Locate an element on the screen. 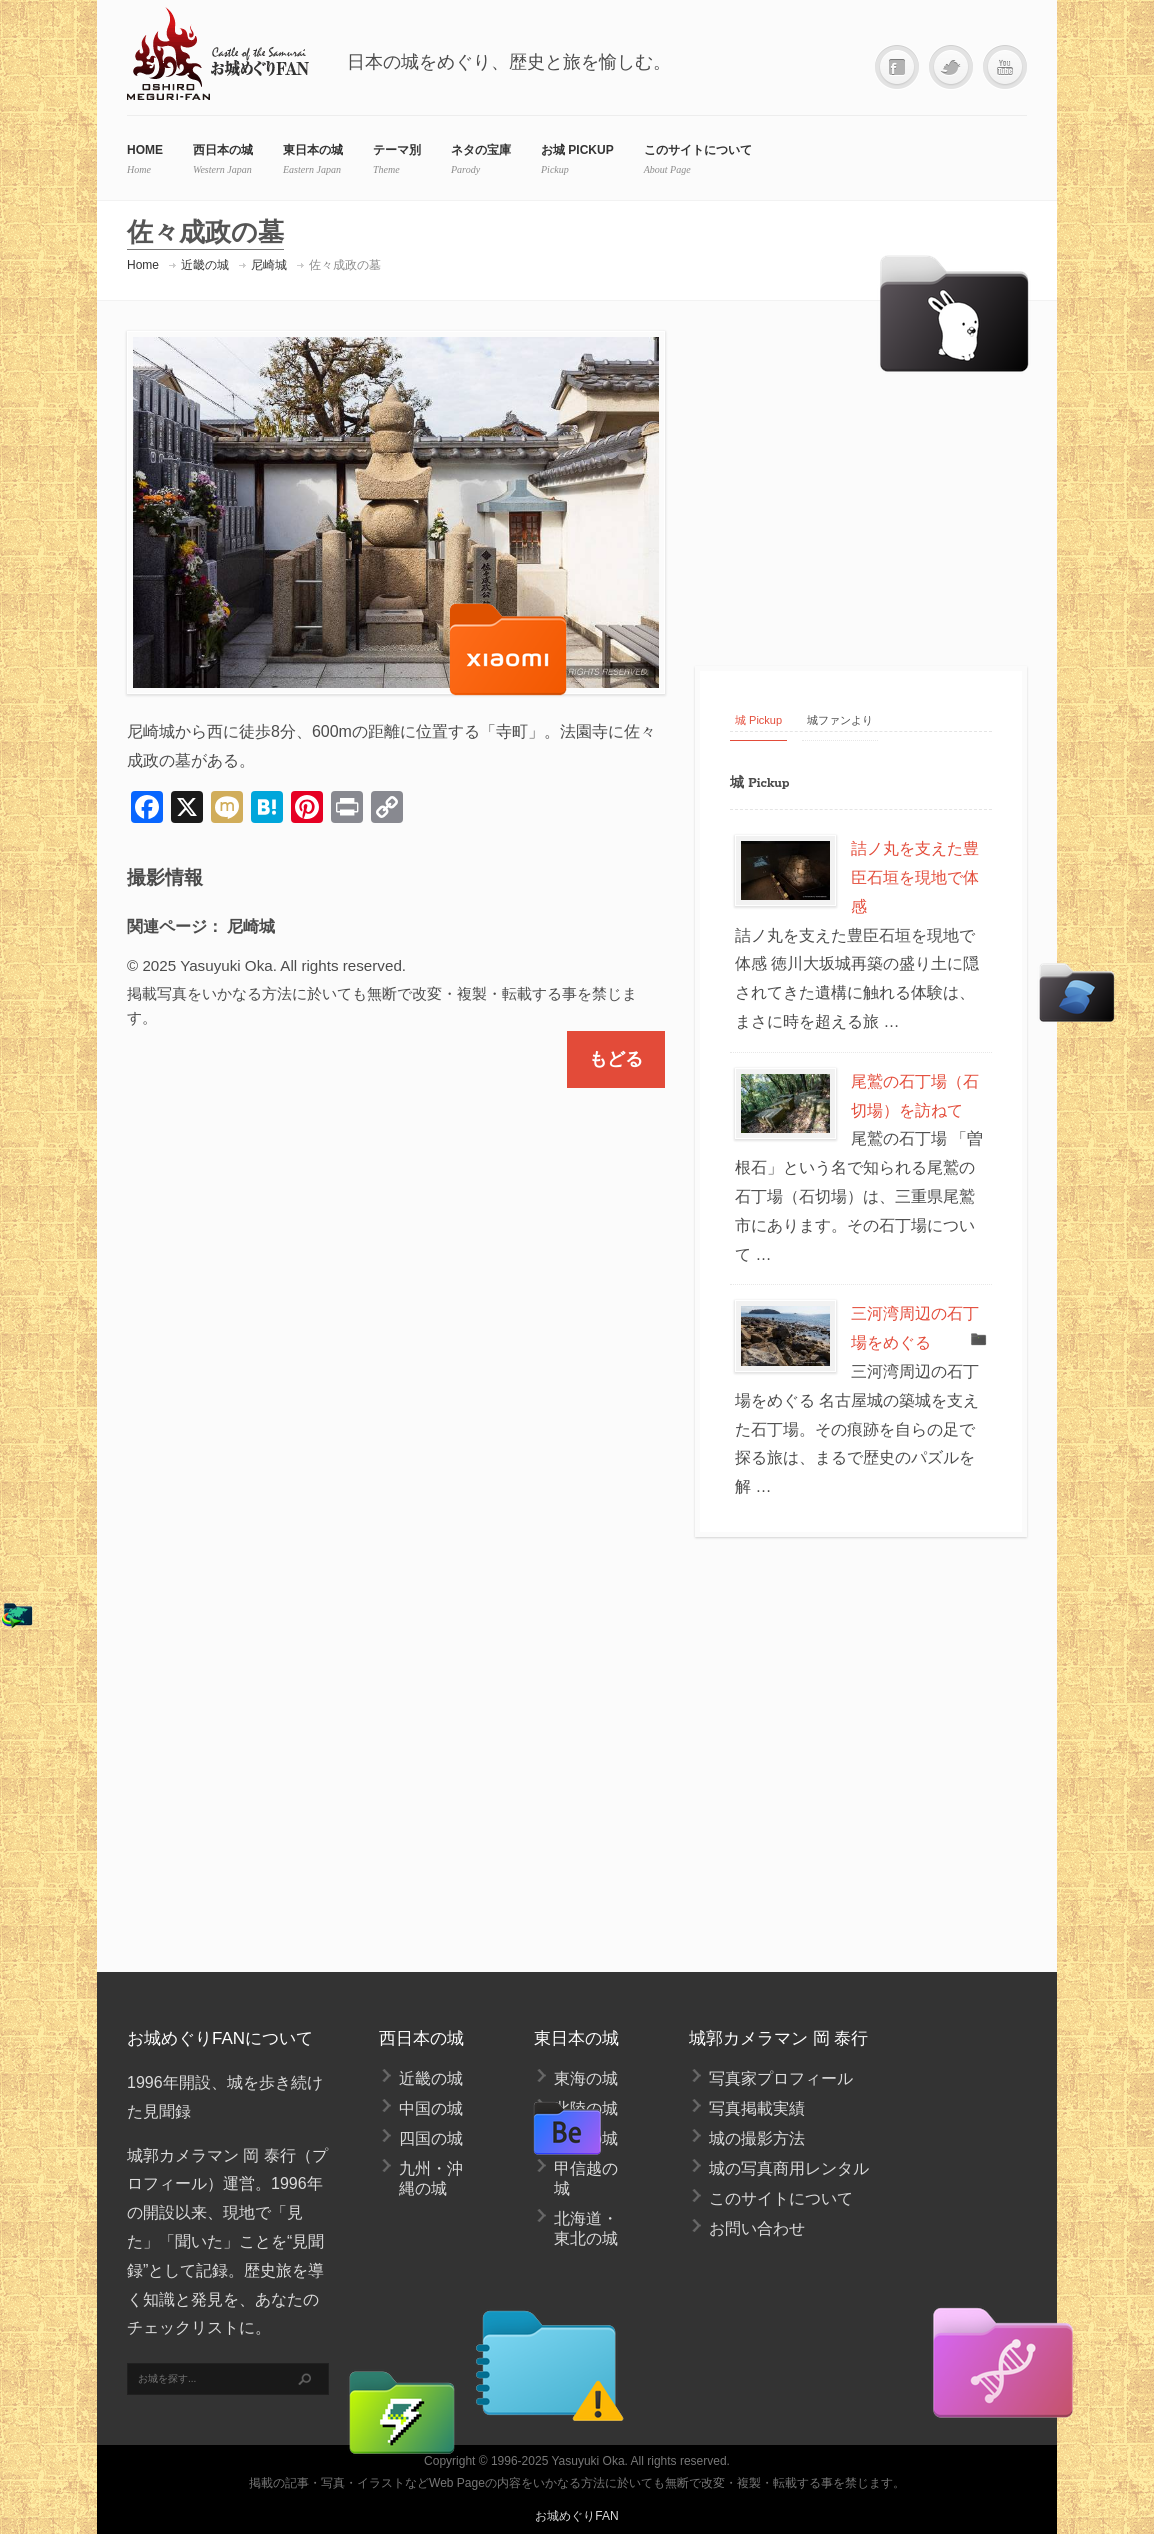 This screenshot has height=2534, width=1154. open biology course files is located at coordinates (1002, 2366).